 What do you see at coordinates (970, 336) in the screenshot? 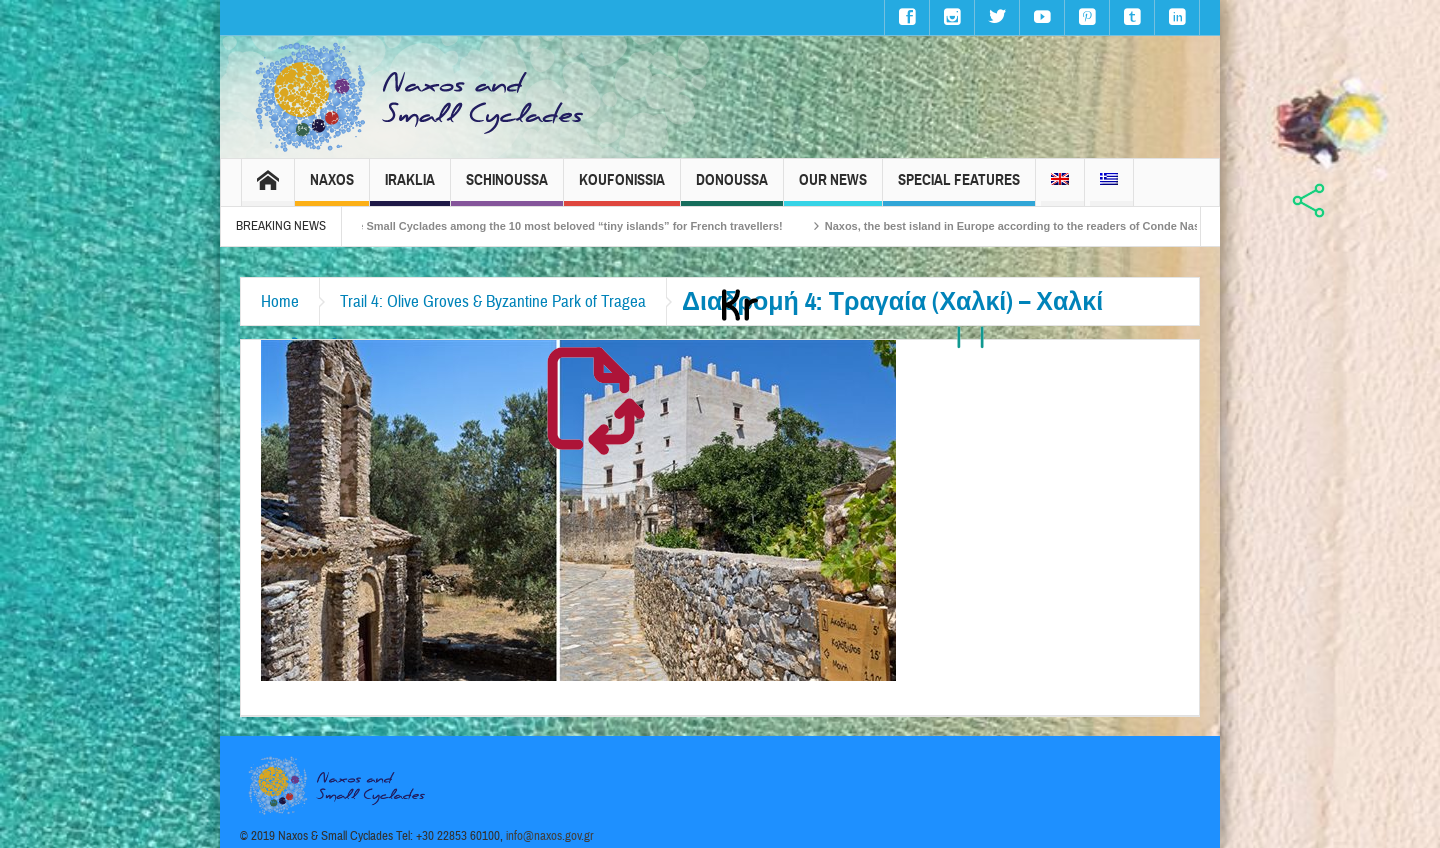
I see `indicates a lane or column divider` at bounding box center [970, 336].